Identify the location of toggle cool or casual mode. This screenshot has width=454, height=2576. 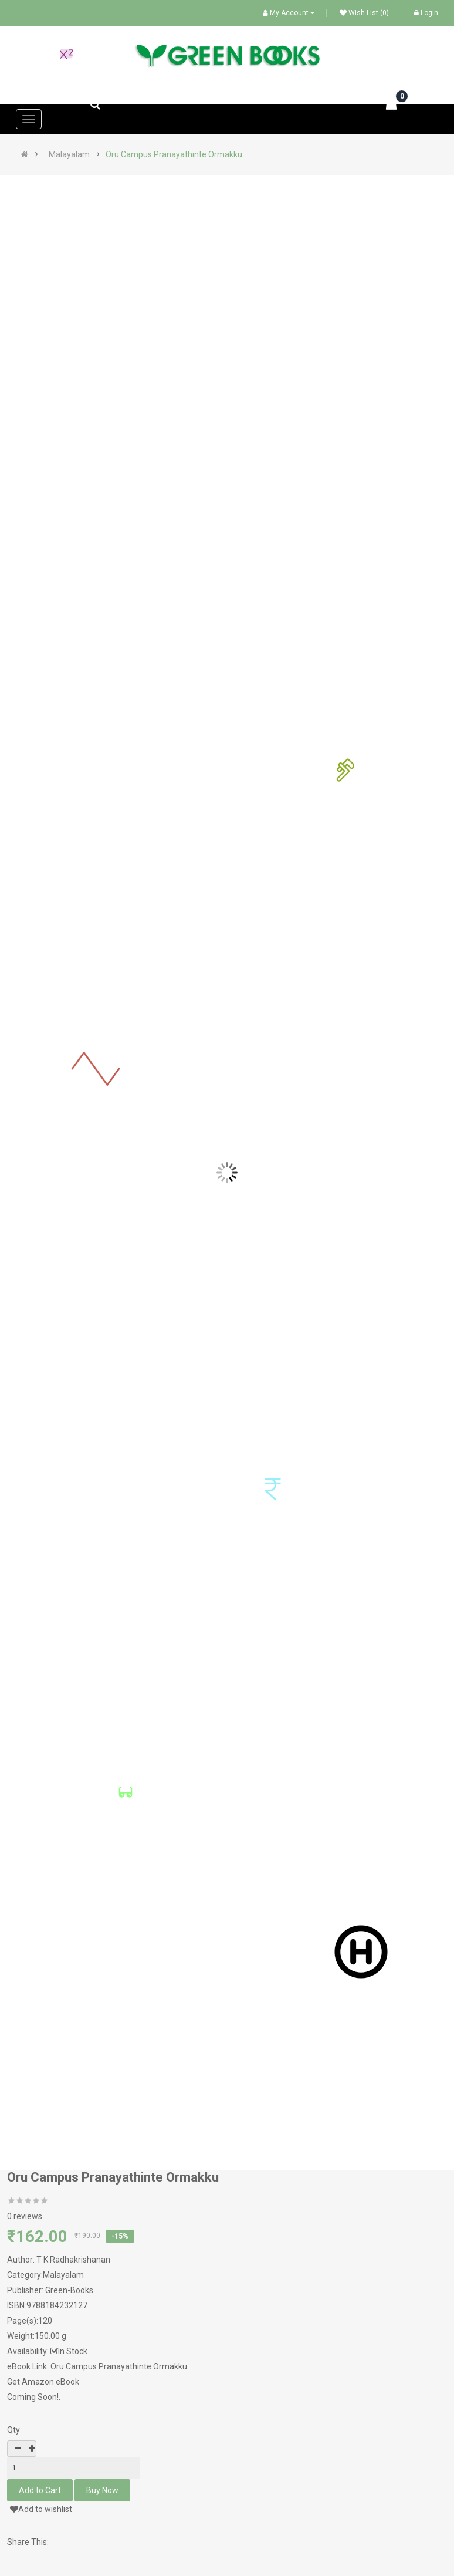
(126, 1792).